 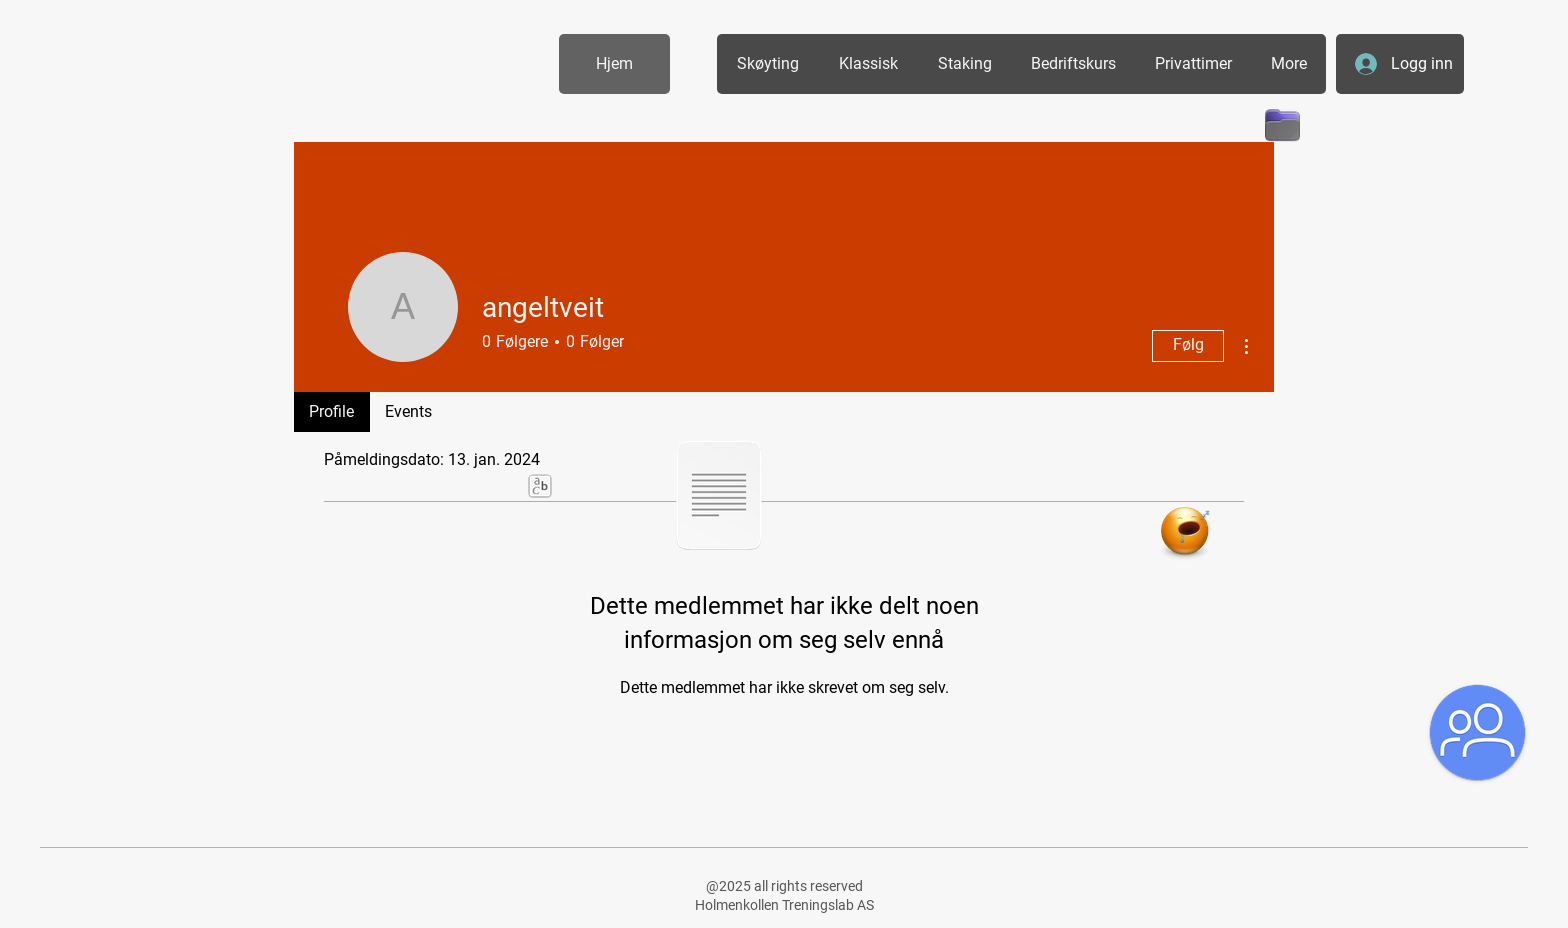 I want to click on indicates a file or folder contains documents, so click(x=719, y=495).